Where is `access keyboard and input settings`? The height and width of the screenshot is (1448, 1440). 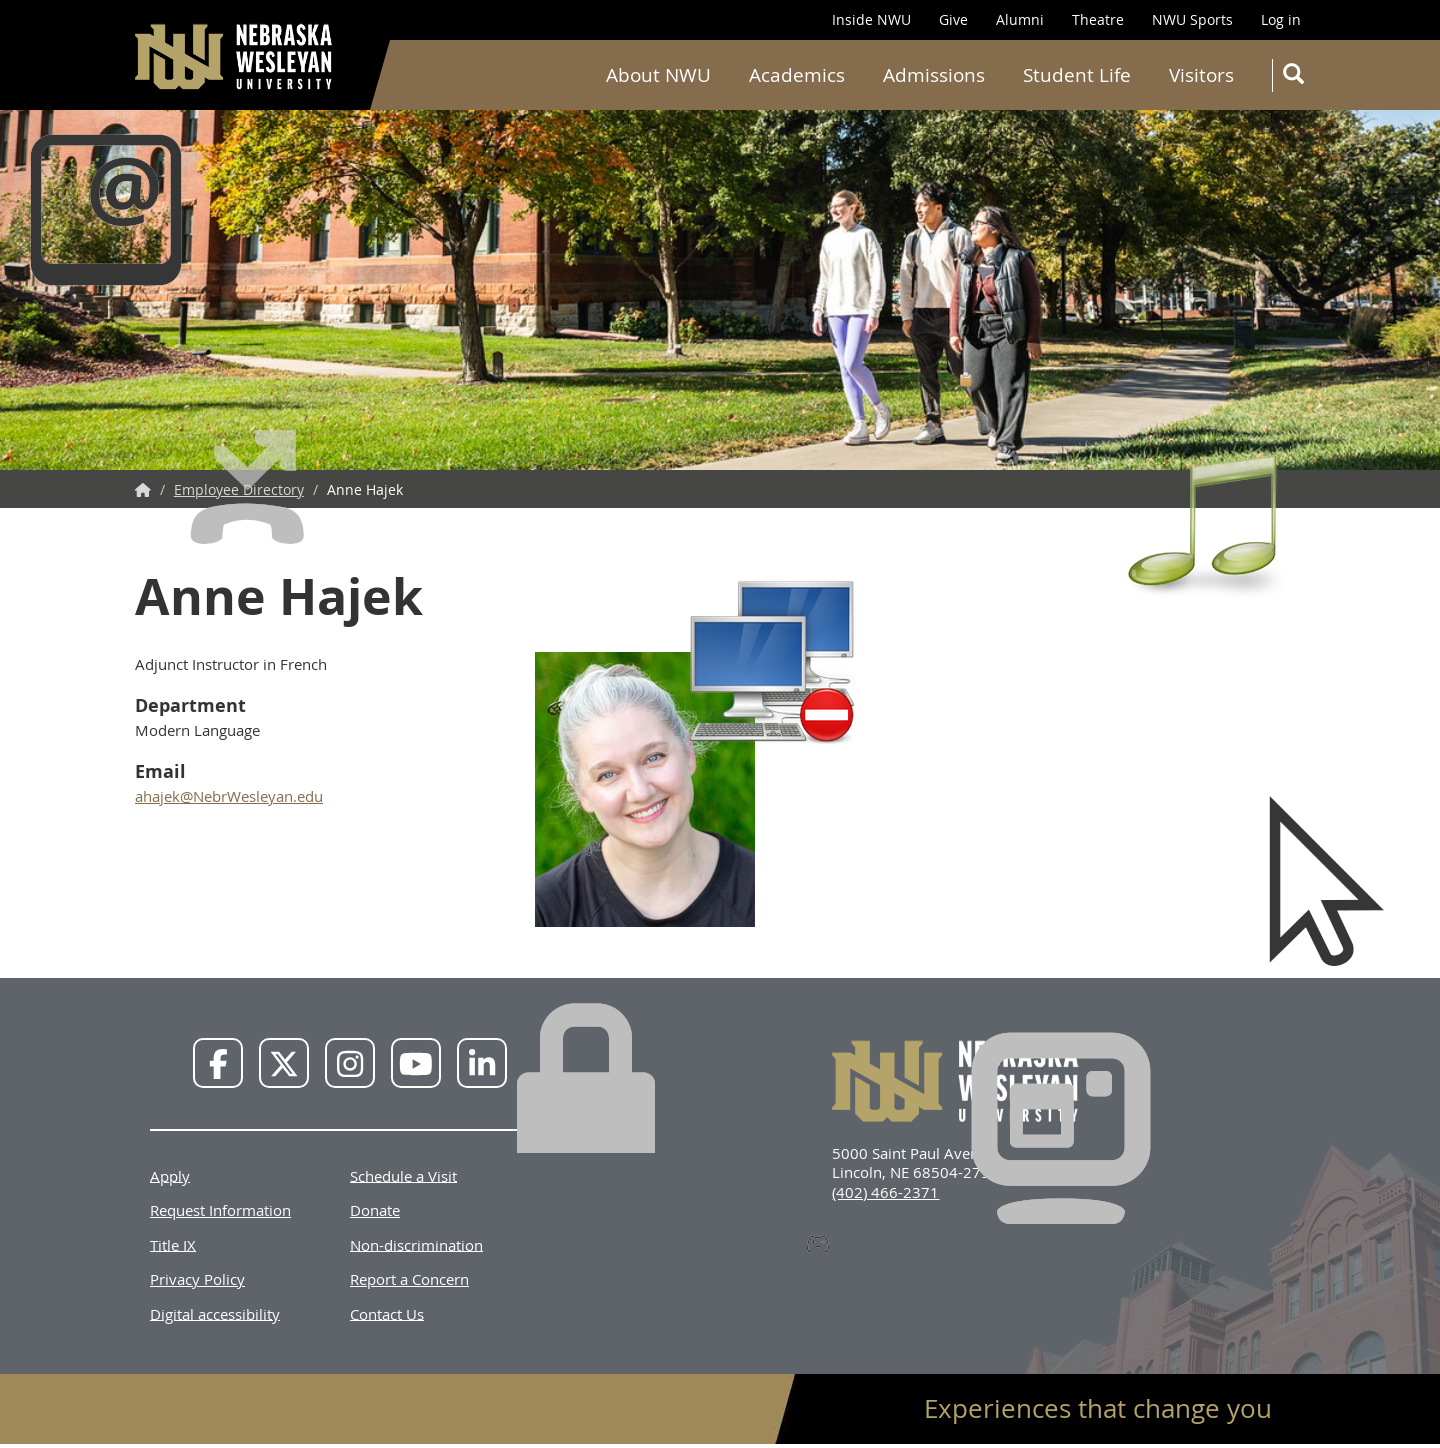 access keyboard and input settings is located at coordinates (106, 210).